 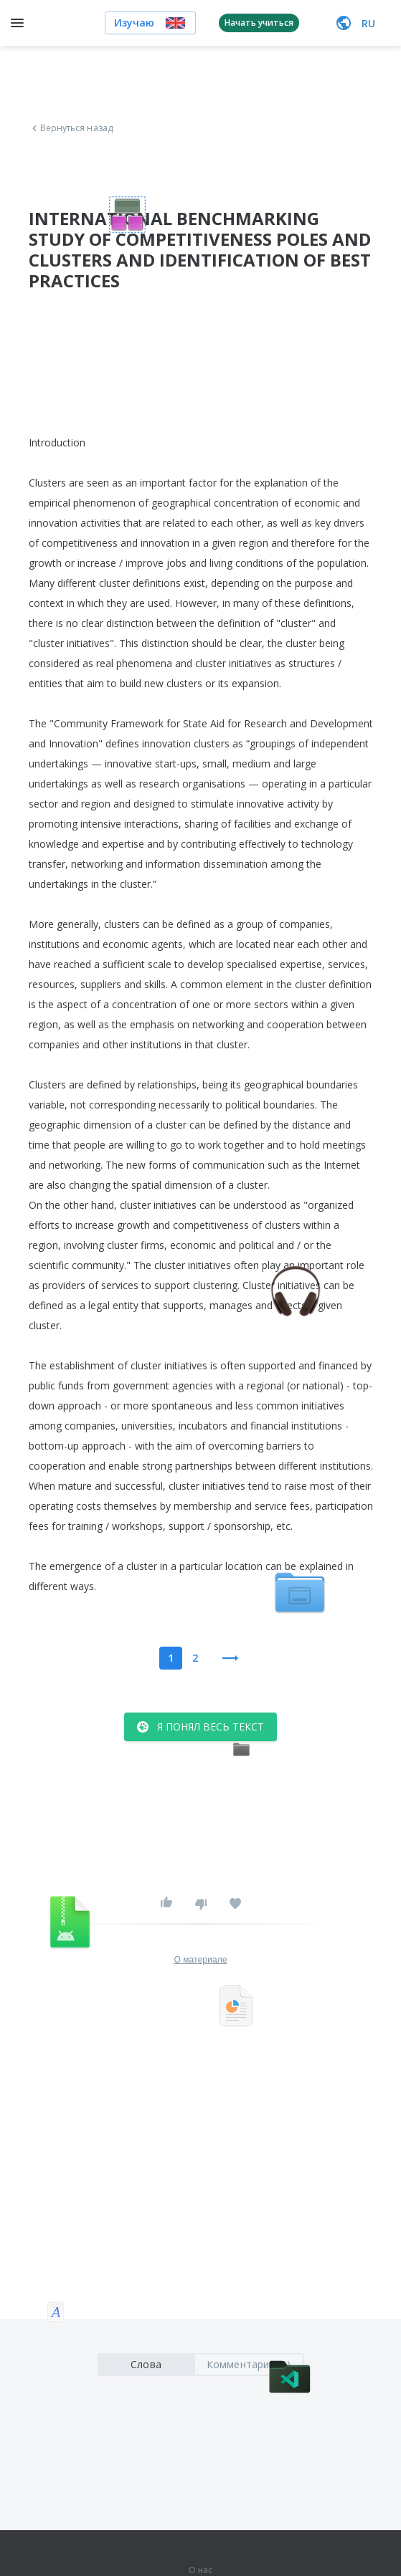 What do you see at coordinates (289, 2378) in the screenshot?
I see `folder containing VS Code Insider projects` at bounding box center [289, 2378].